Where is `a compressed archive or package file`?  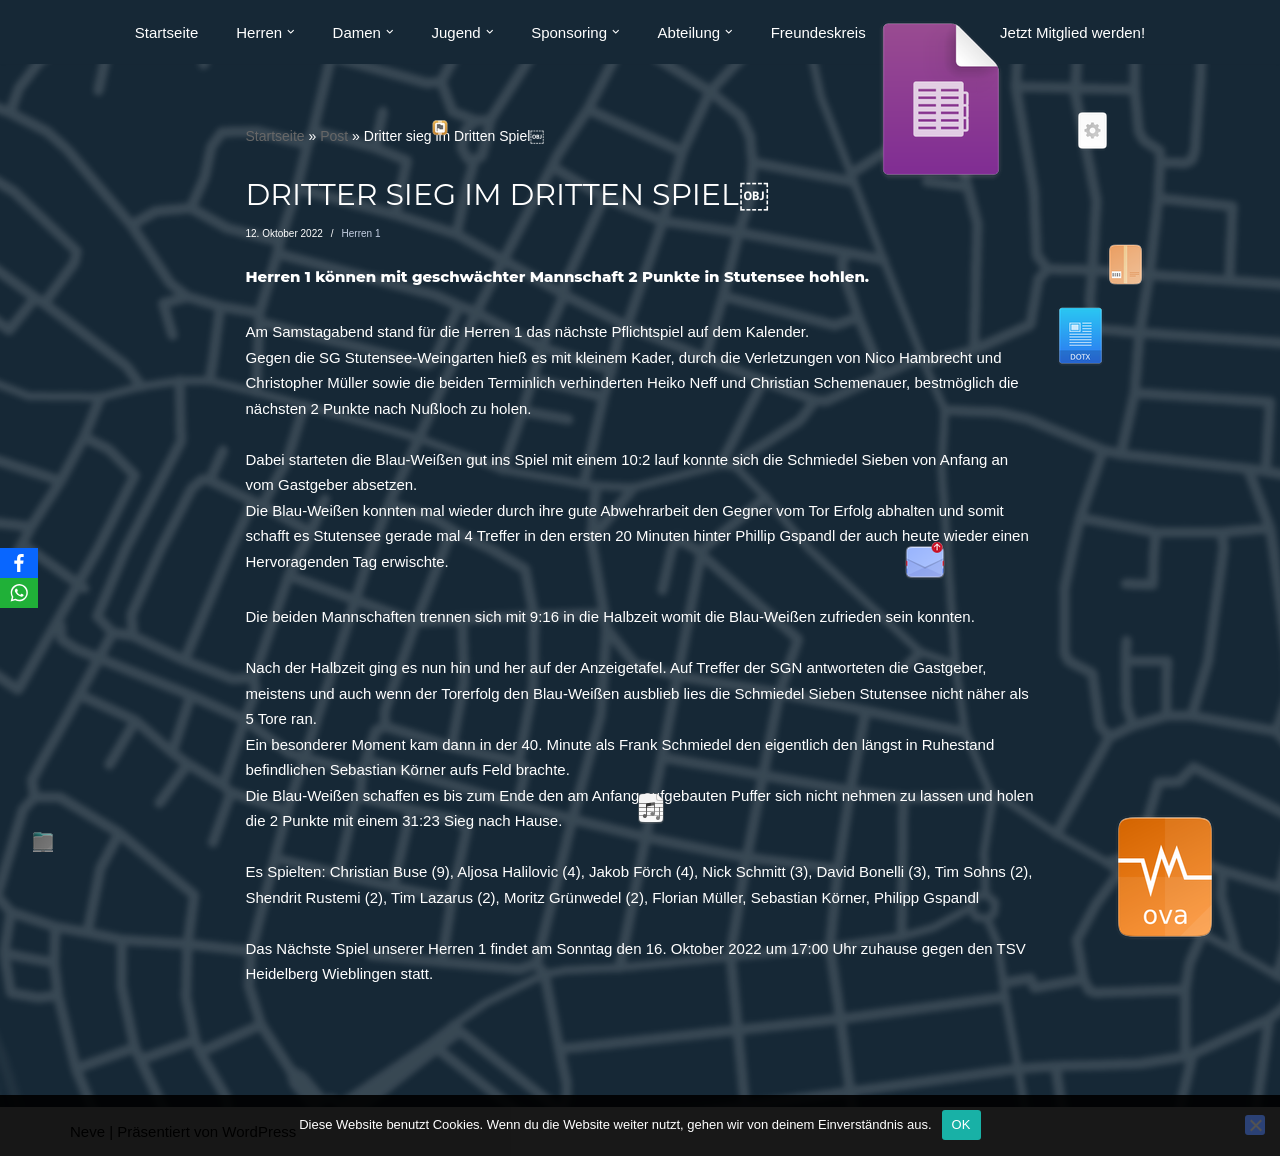 a compressed archive or package file is located at coordinates (1125, 264).